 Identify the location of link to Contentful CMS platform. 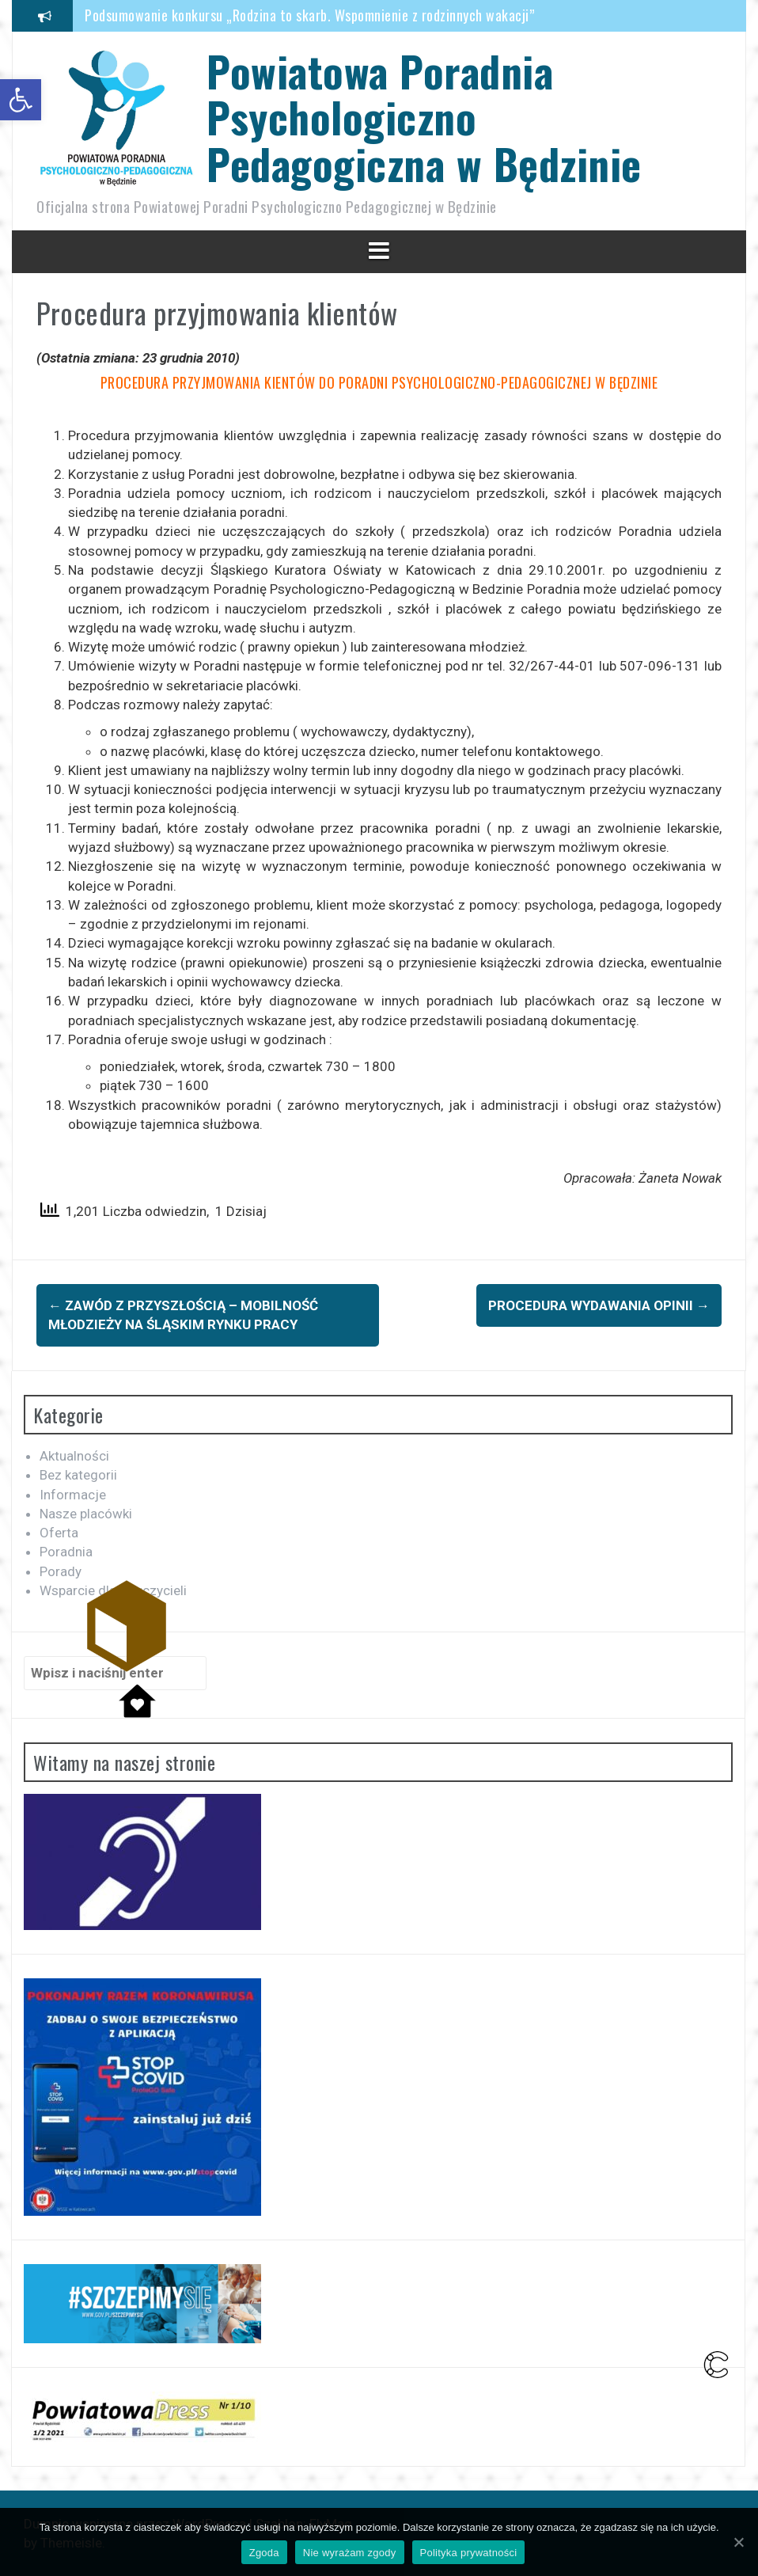
(716, 2365).